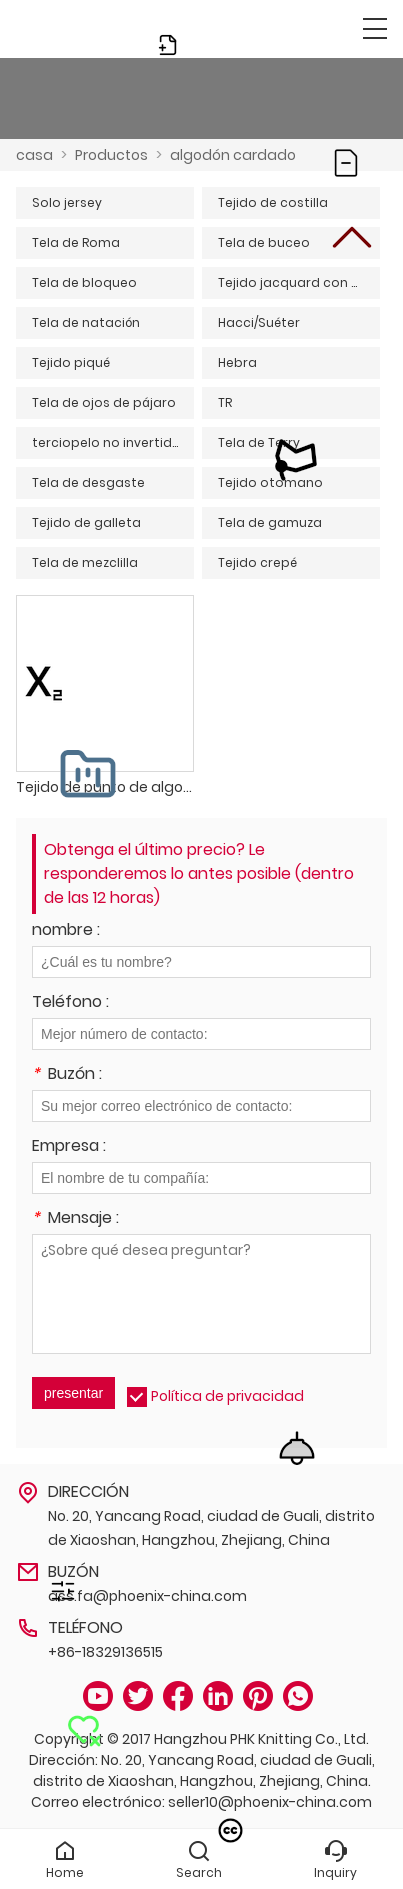  Describe the element at coordinates (168, 45) in the screenshot. I see `create a new file` at that location.